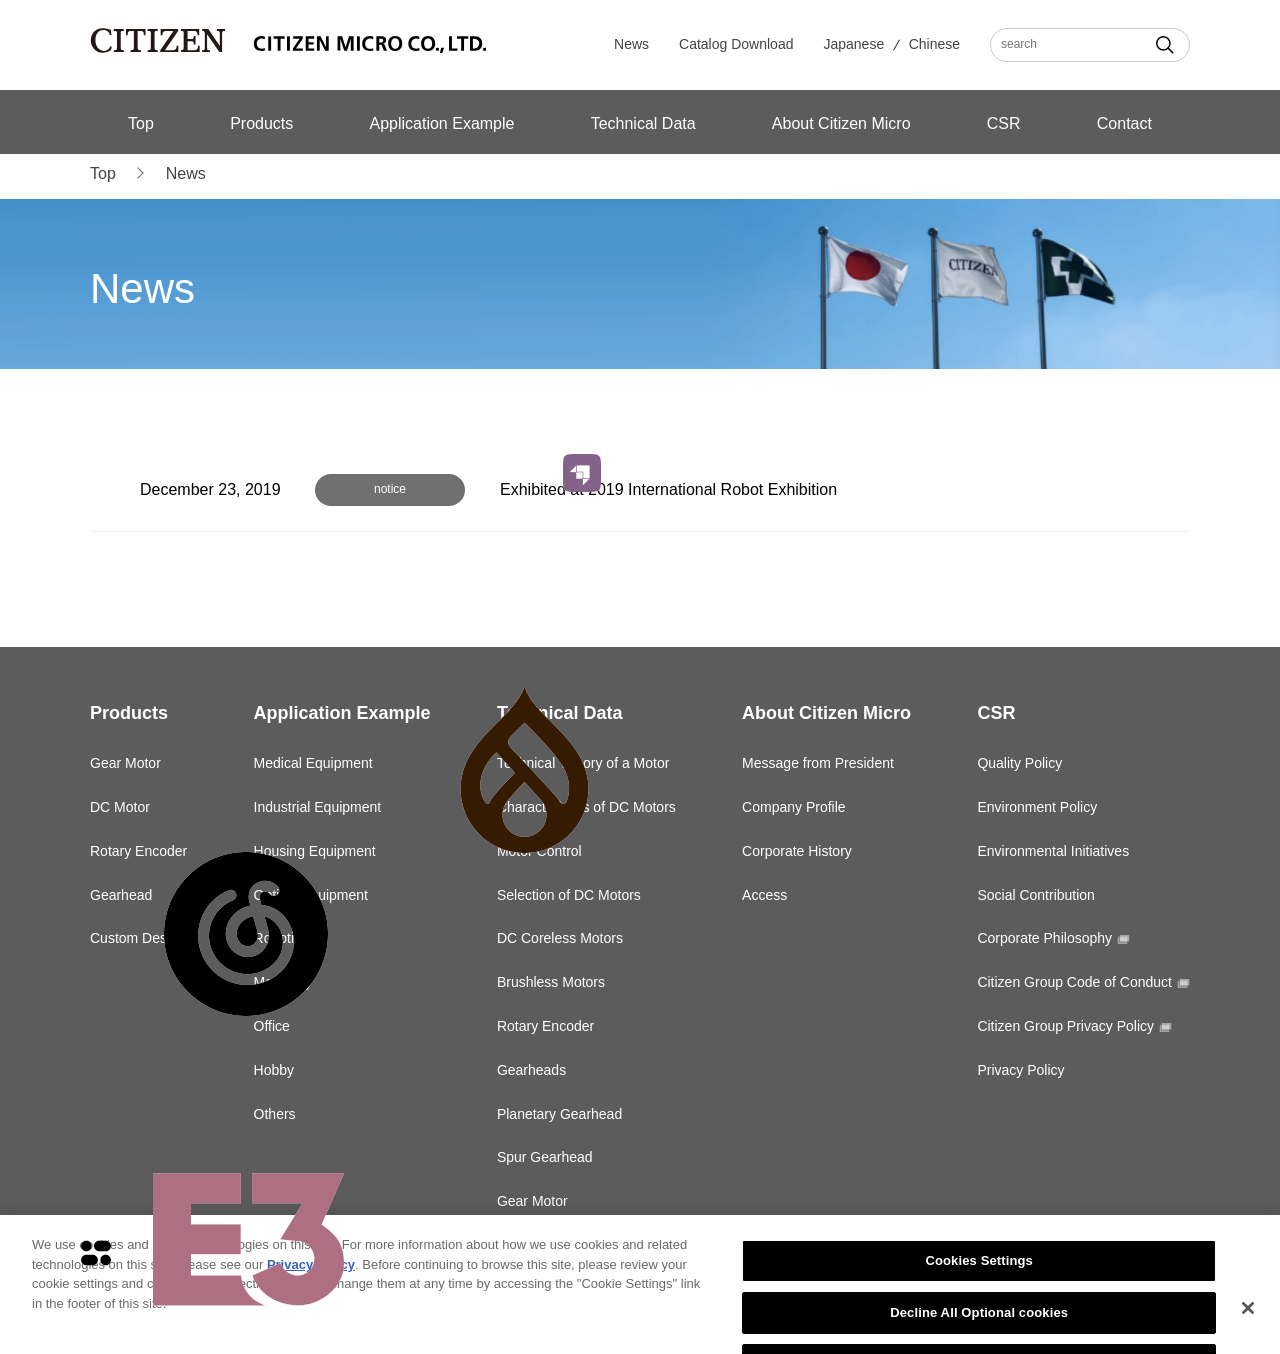  Describe the element at coordinates (96, 1253) in the screenshot. I see `fonoma app or service logo` at that location.